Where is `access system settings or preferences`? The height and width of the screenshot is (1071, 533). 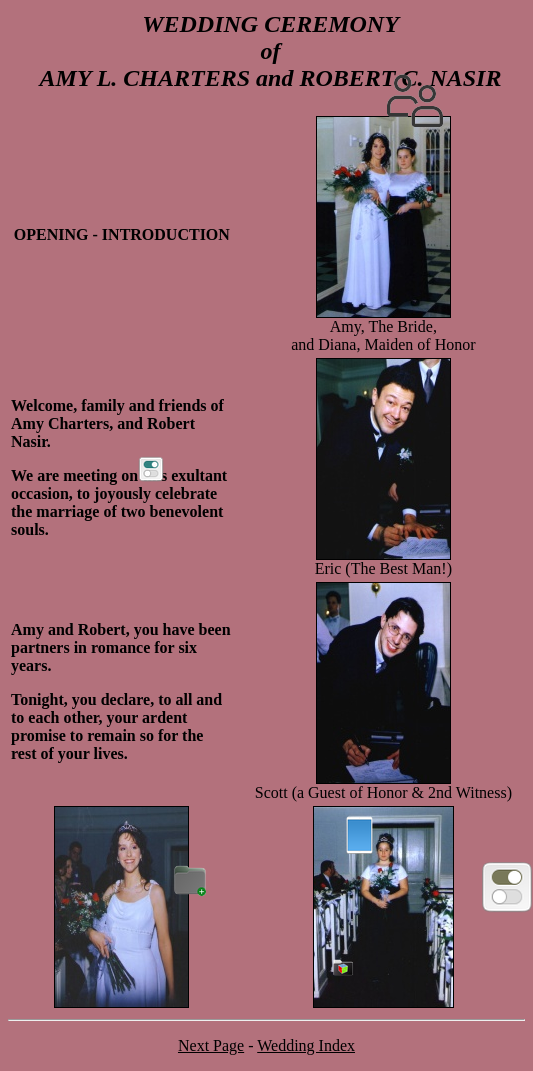
access system settings or preferences is located at coordinates (507, 887).